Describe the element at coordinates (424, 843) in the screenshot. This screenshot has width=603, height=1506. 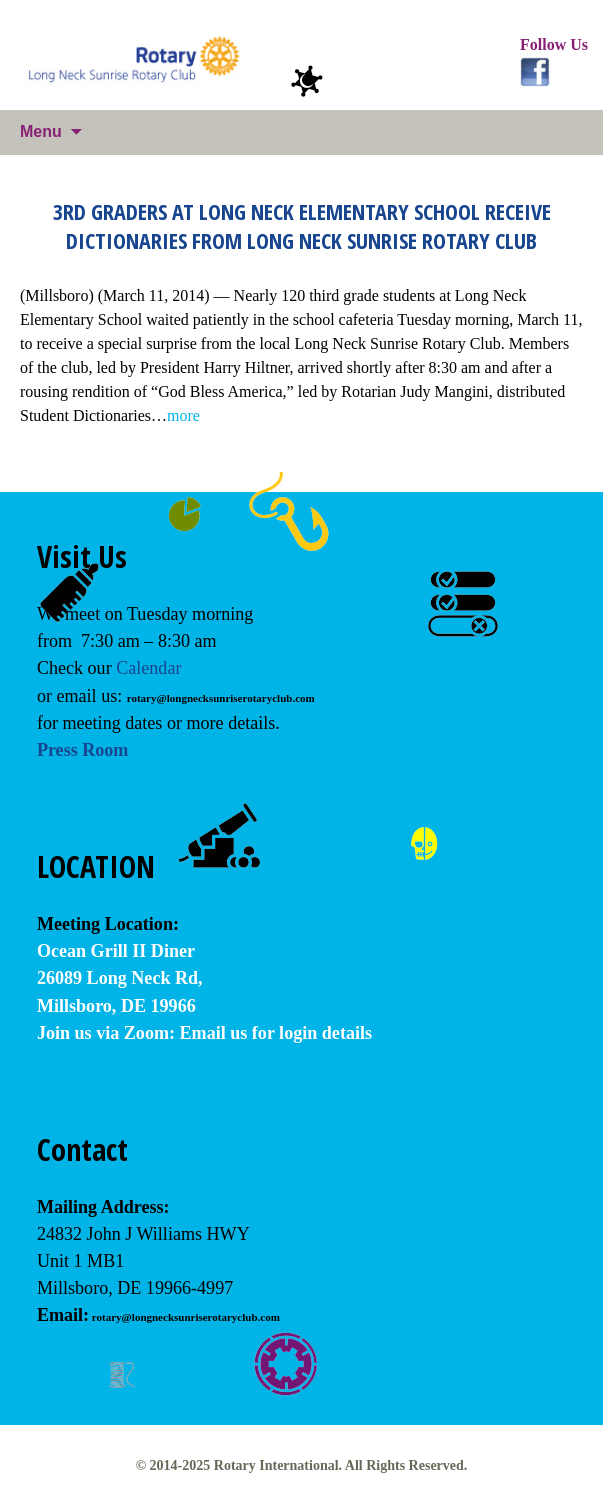
I see `indicates a character at critically low health` at that location.